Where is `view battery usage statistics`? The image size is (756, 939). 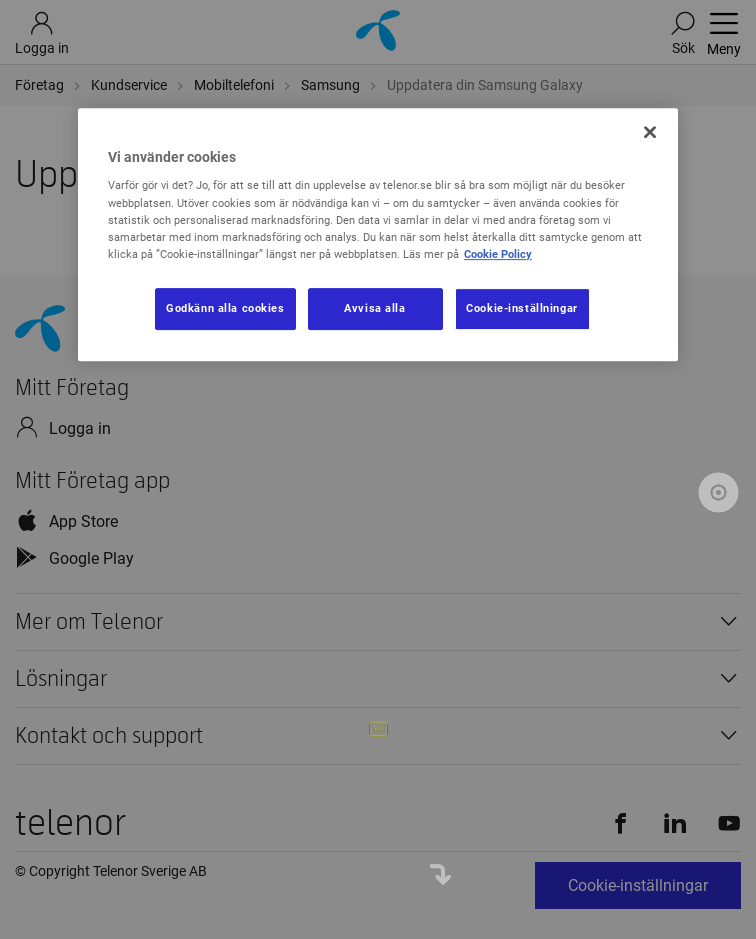 view battery usage statistics is located at coordinates (378, 728).